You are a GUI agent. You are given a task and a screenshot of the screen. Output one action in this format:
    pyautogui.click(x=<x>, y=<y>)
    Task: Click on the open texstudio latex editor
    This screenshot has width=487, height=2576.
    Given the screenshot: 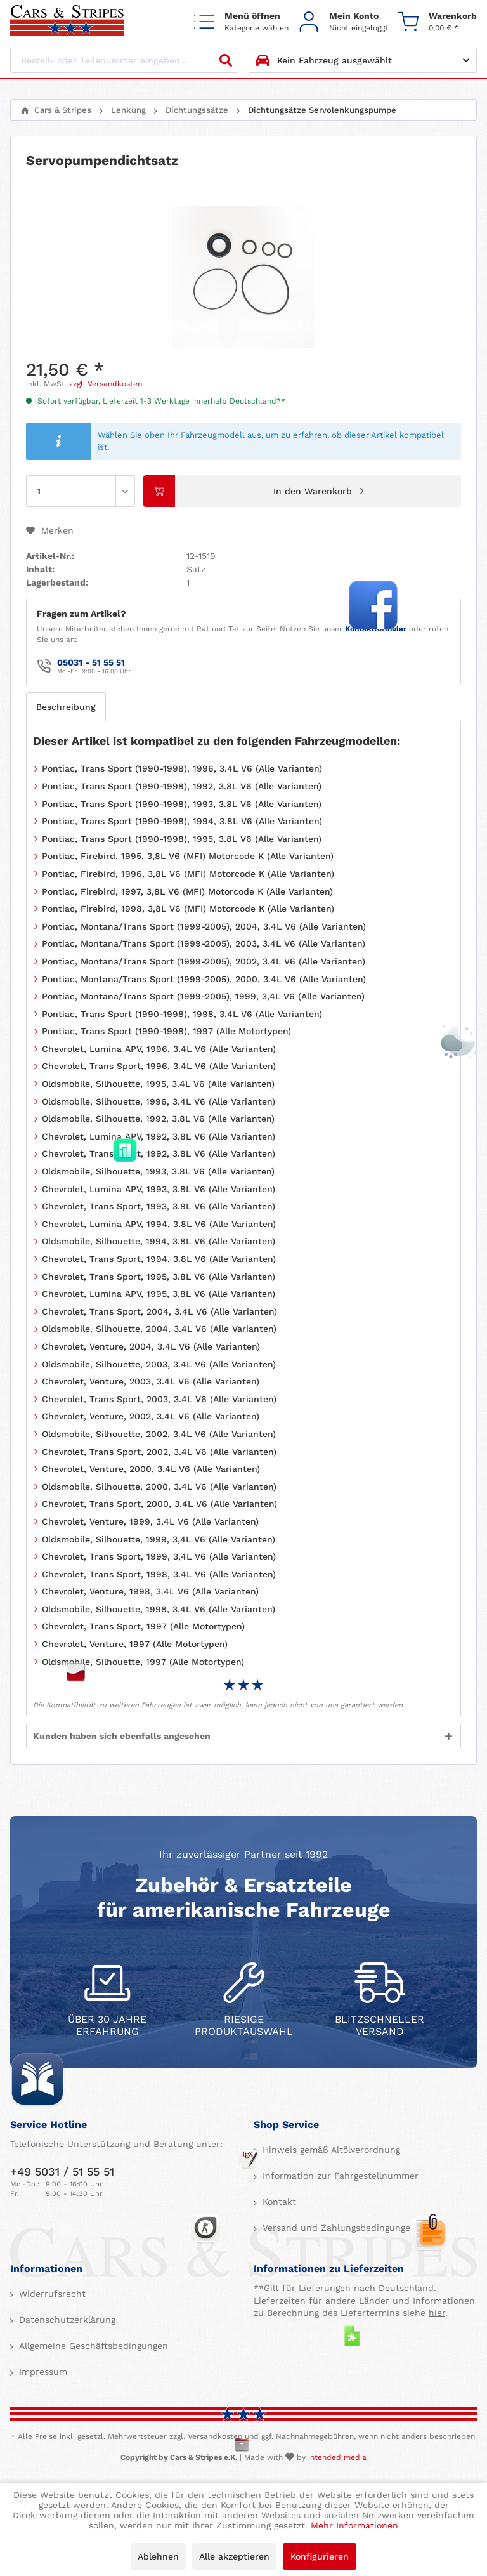 What is the action you would take?
    pyautogui.click(x=248, y=2159)
    